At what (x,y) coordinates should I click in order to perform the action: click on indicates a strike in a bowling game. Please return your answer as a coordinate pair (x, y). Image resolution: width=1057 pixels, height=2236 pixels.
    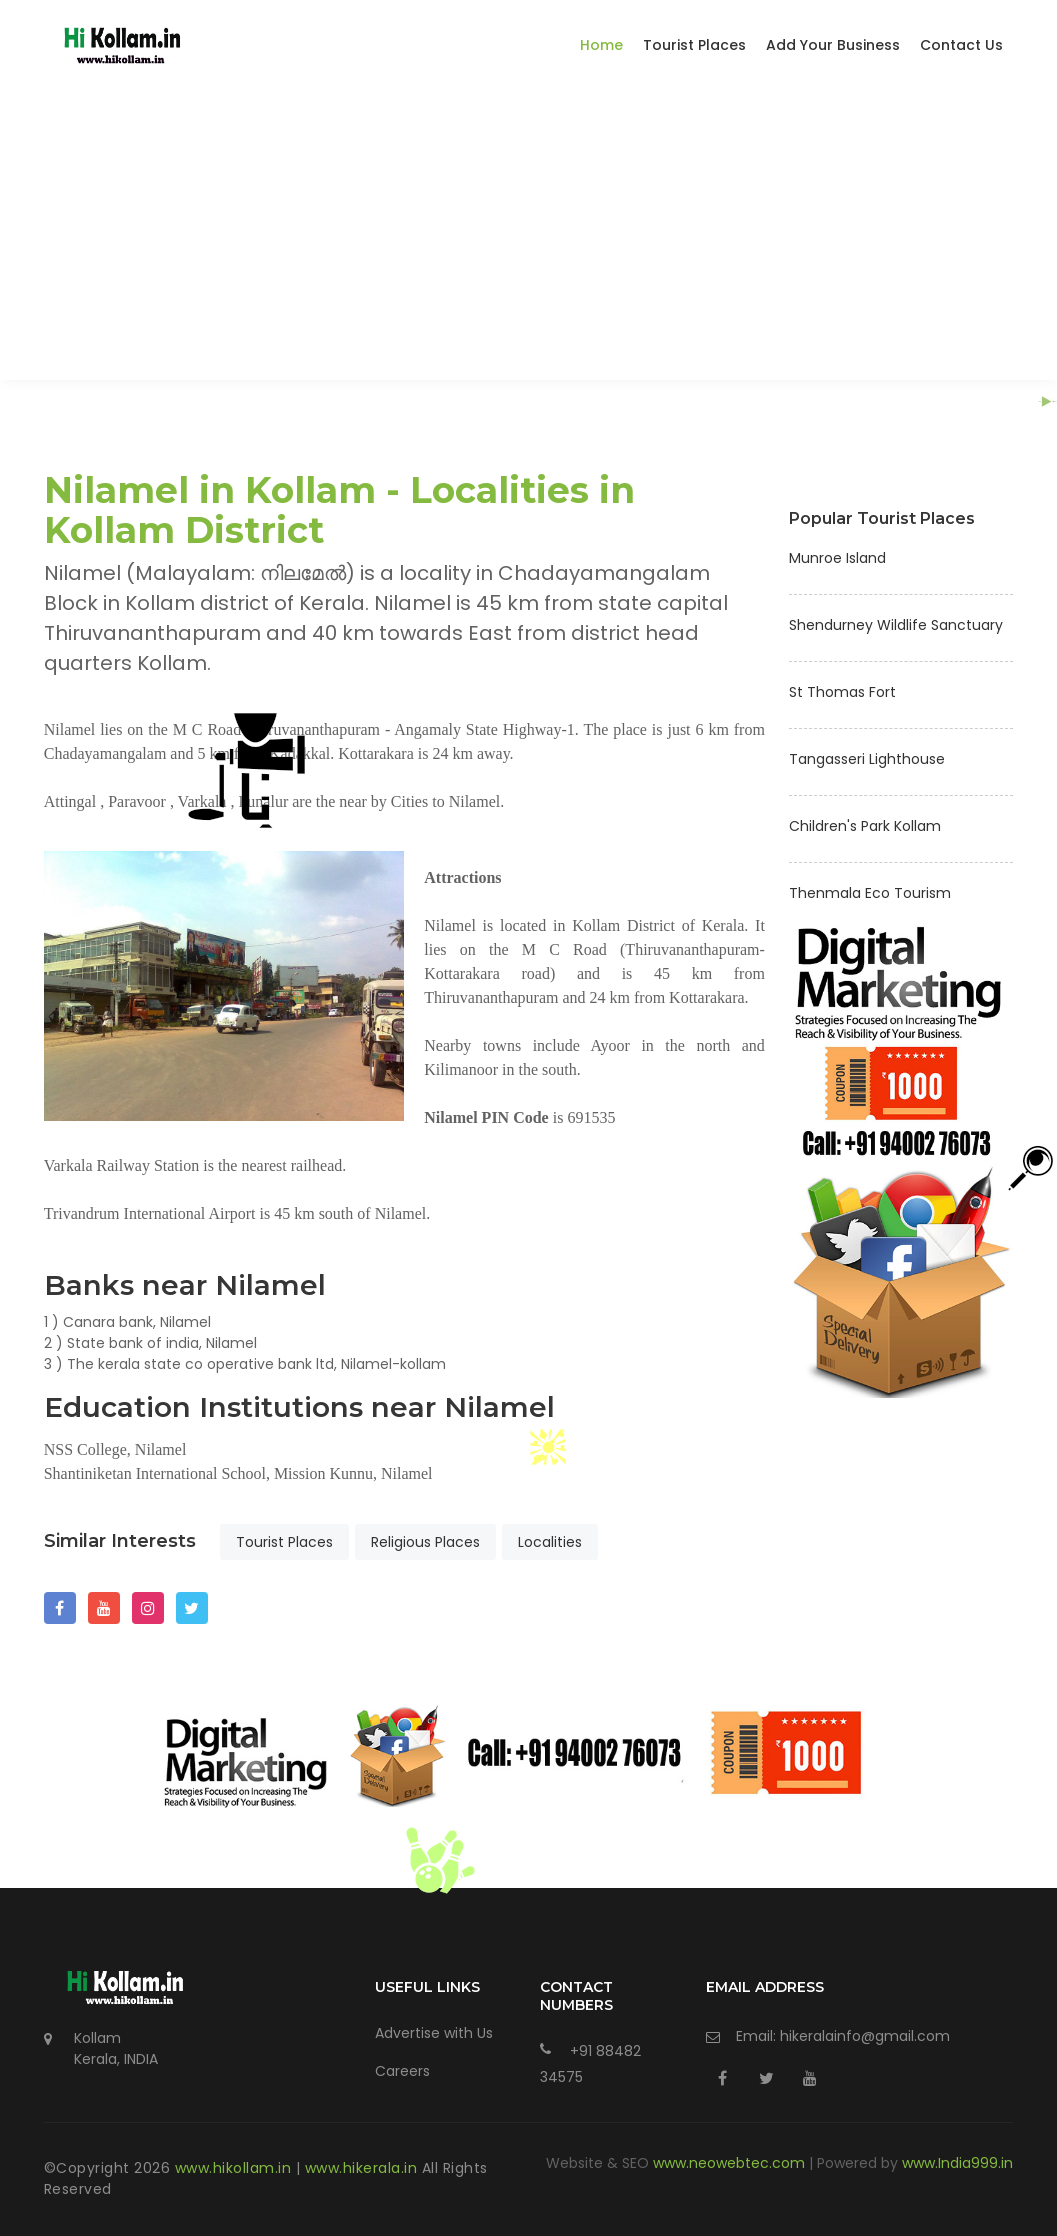
    Looking at the image, I should click on (440, 1860).